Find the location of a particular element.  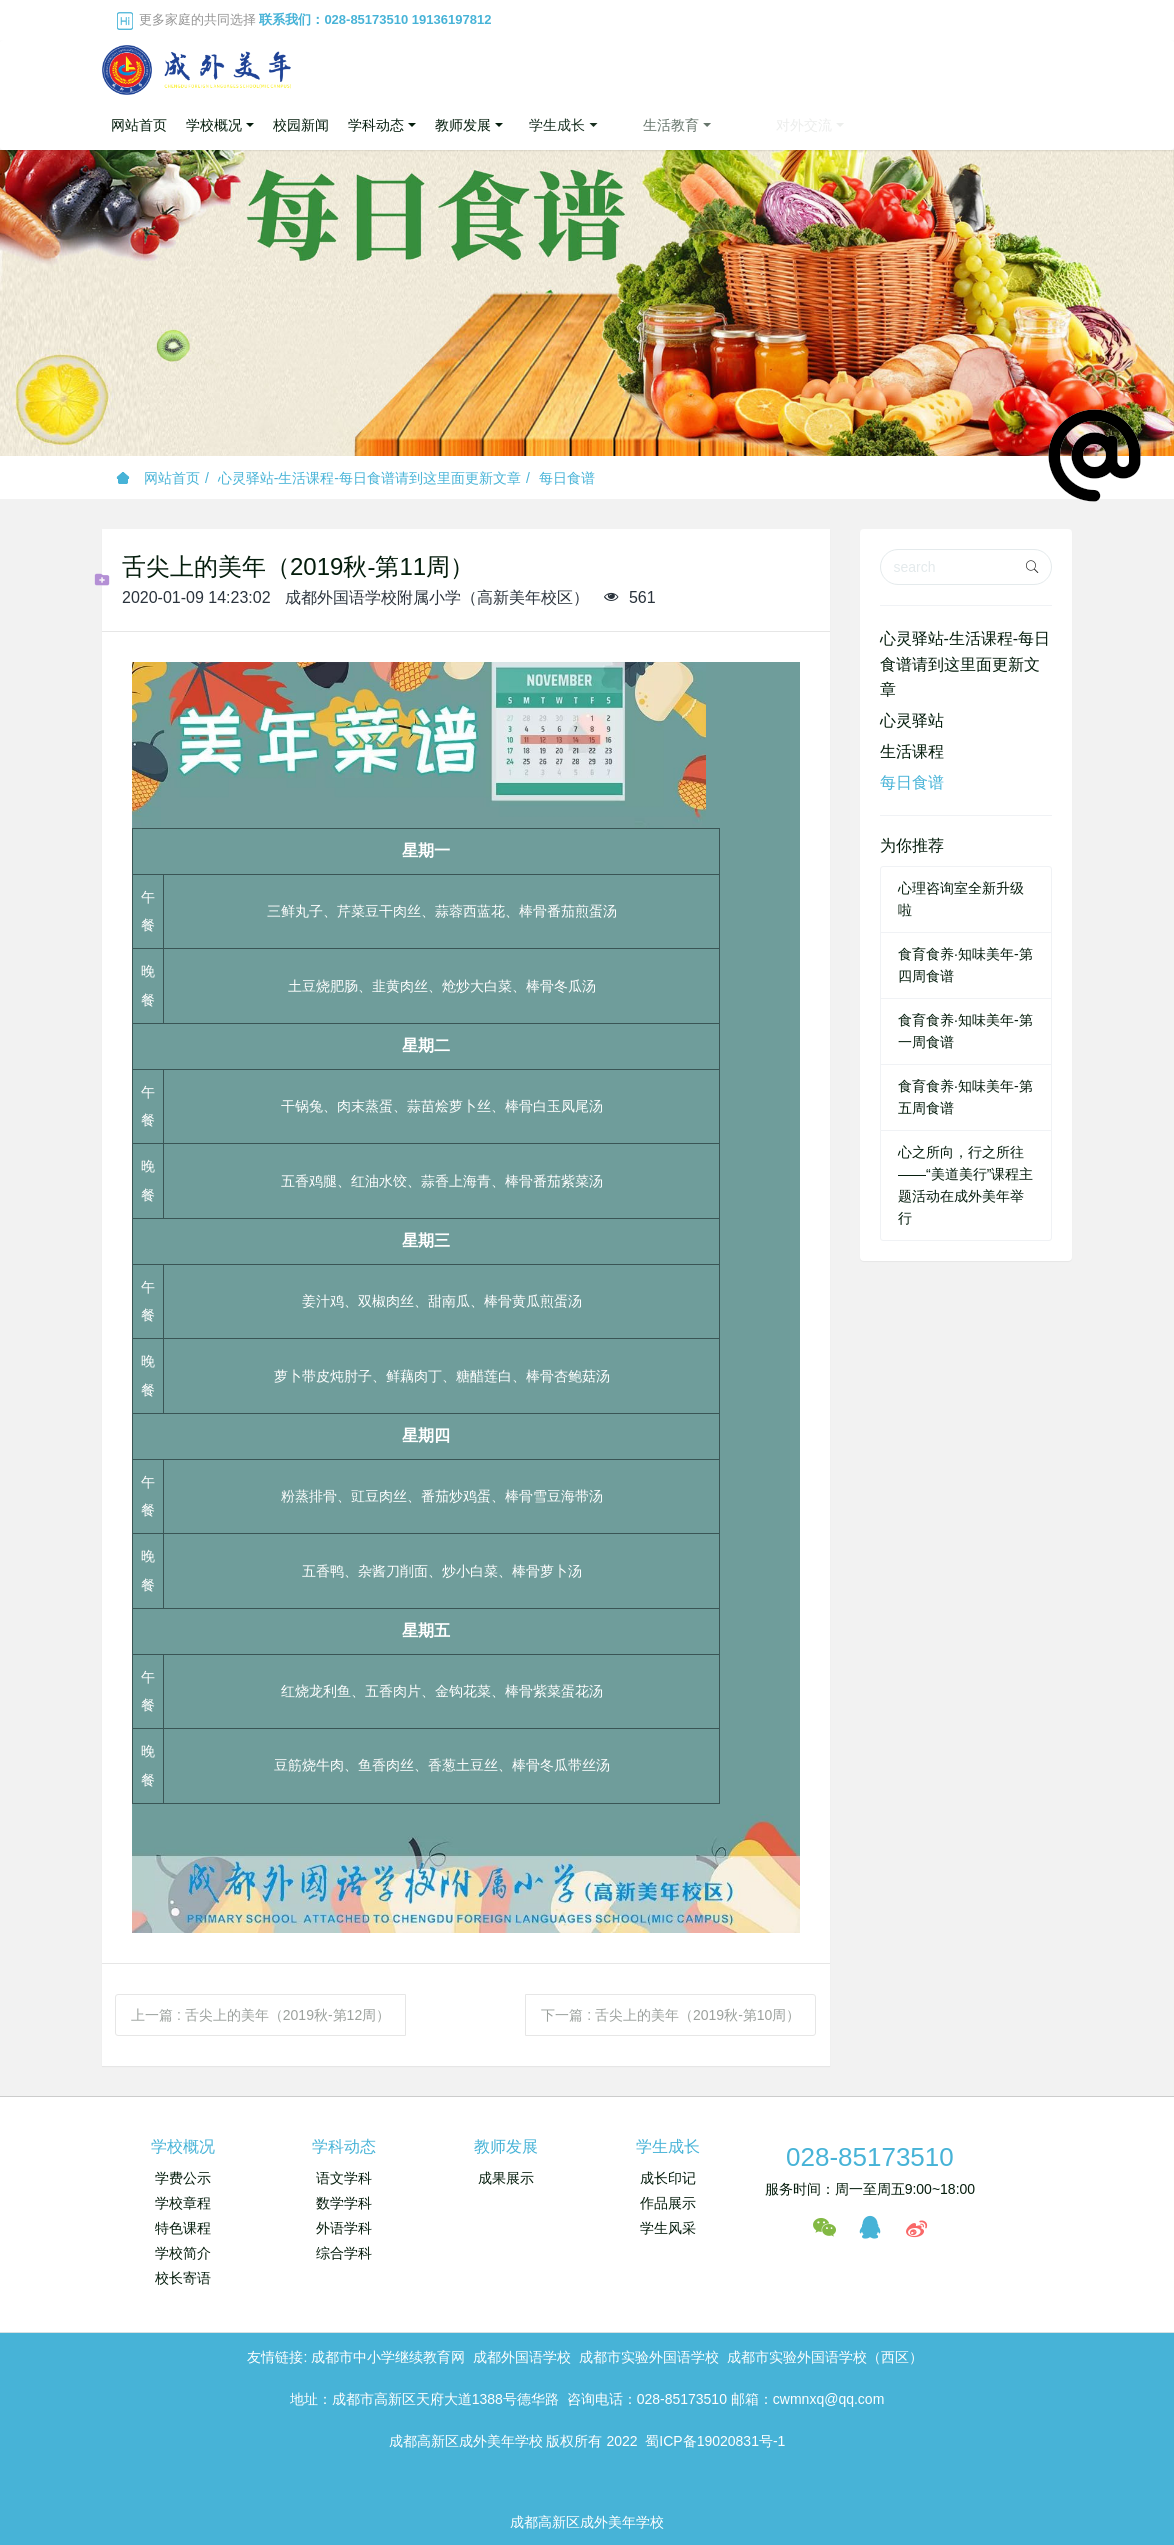

enter an email address is located at coordinates (1094, 455).